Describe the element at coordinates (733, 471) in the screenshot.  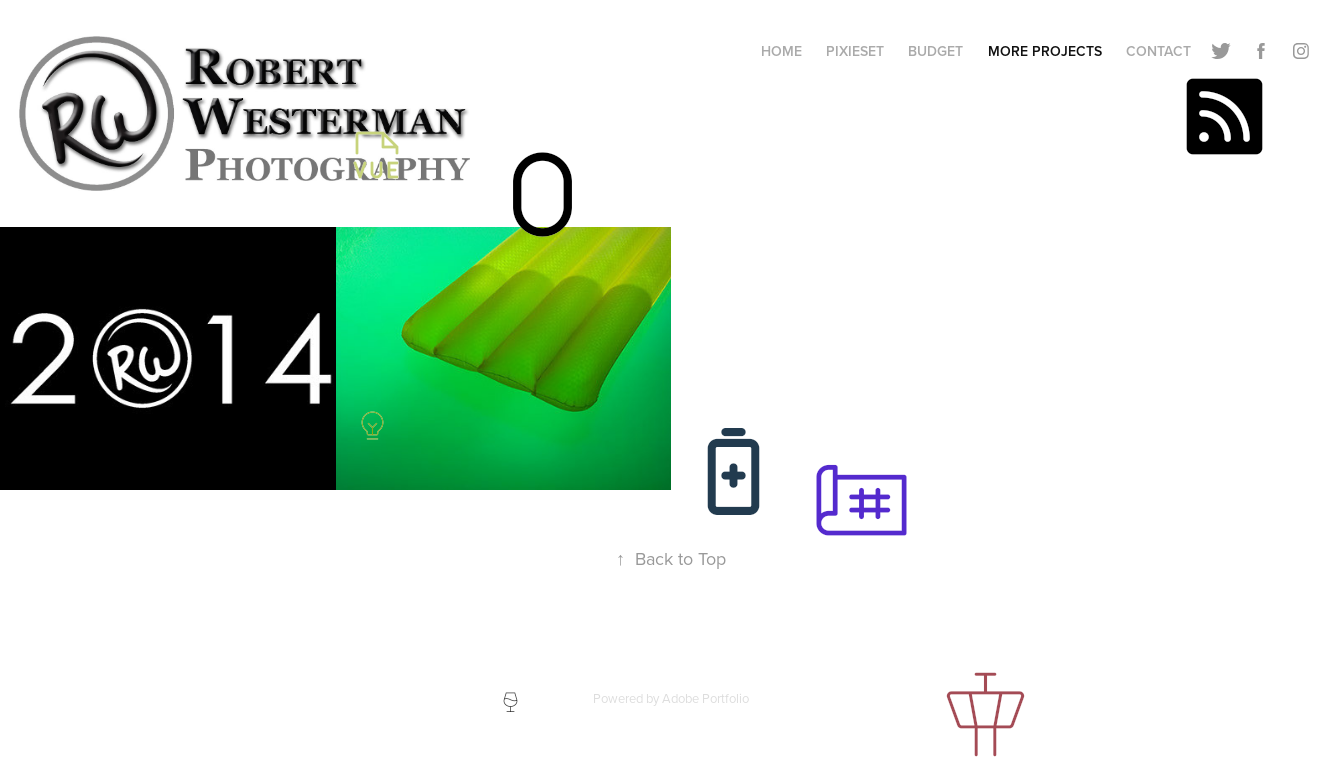
I see `add or extend battery life` at that location.